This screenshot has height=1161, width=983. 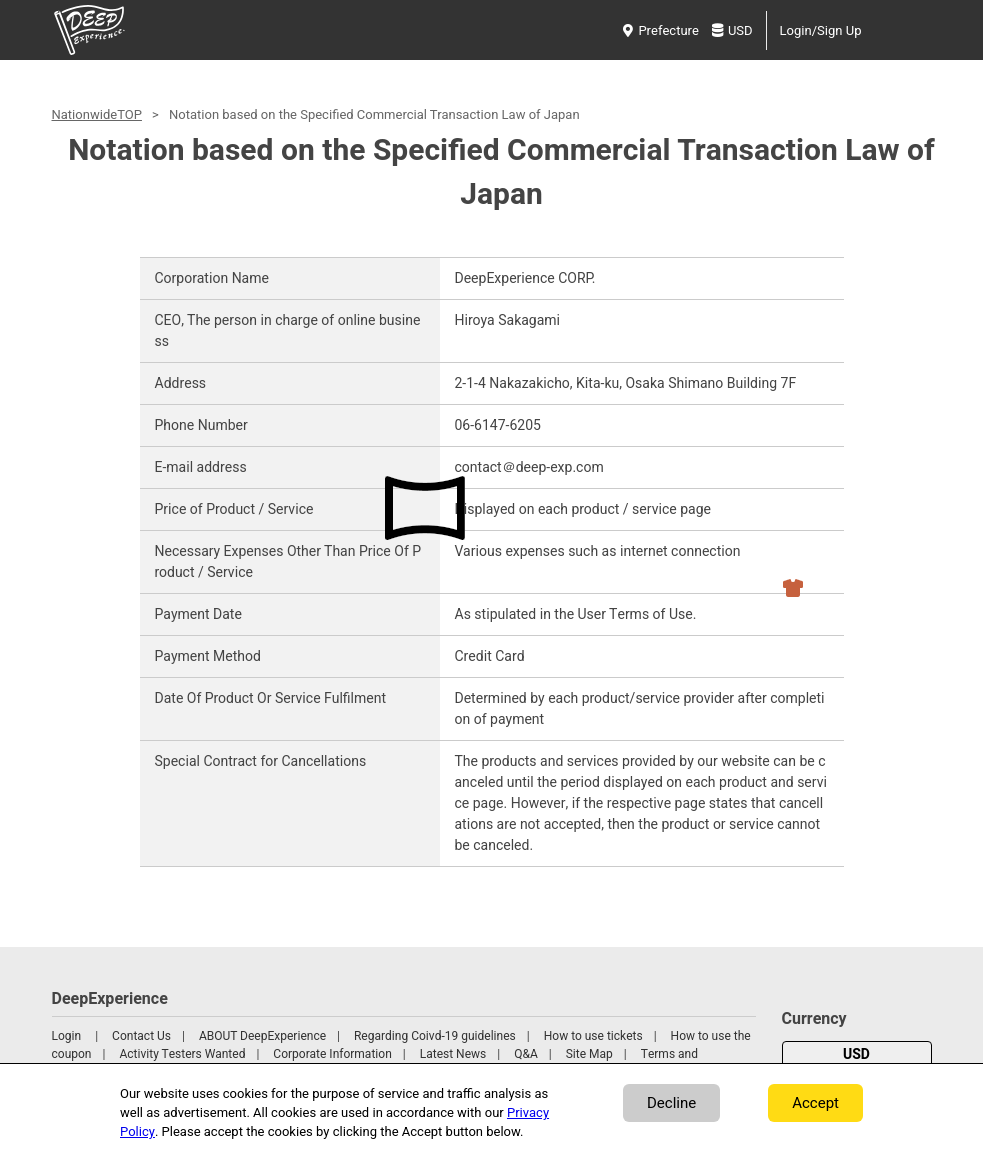 I want to click on switch to horizontal panorama mode, so click(x=425, y=508).